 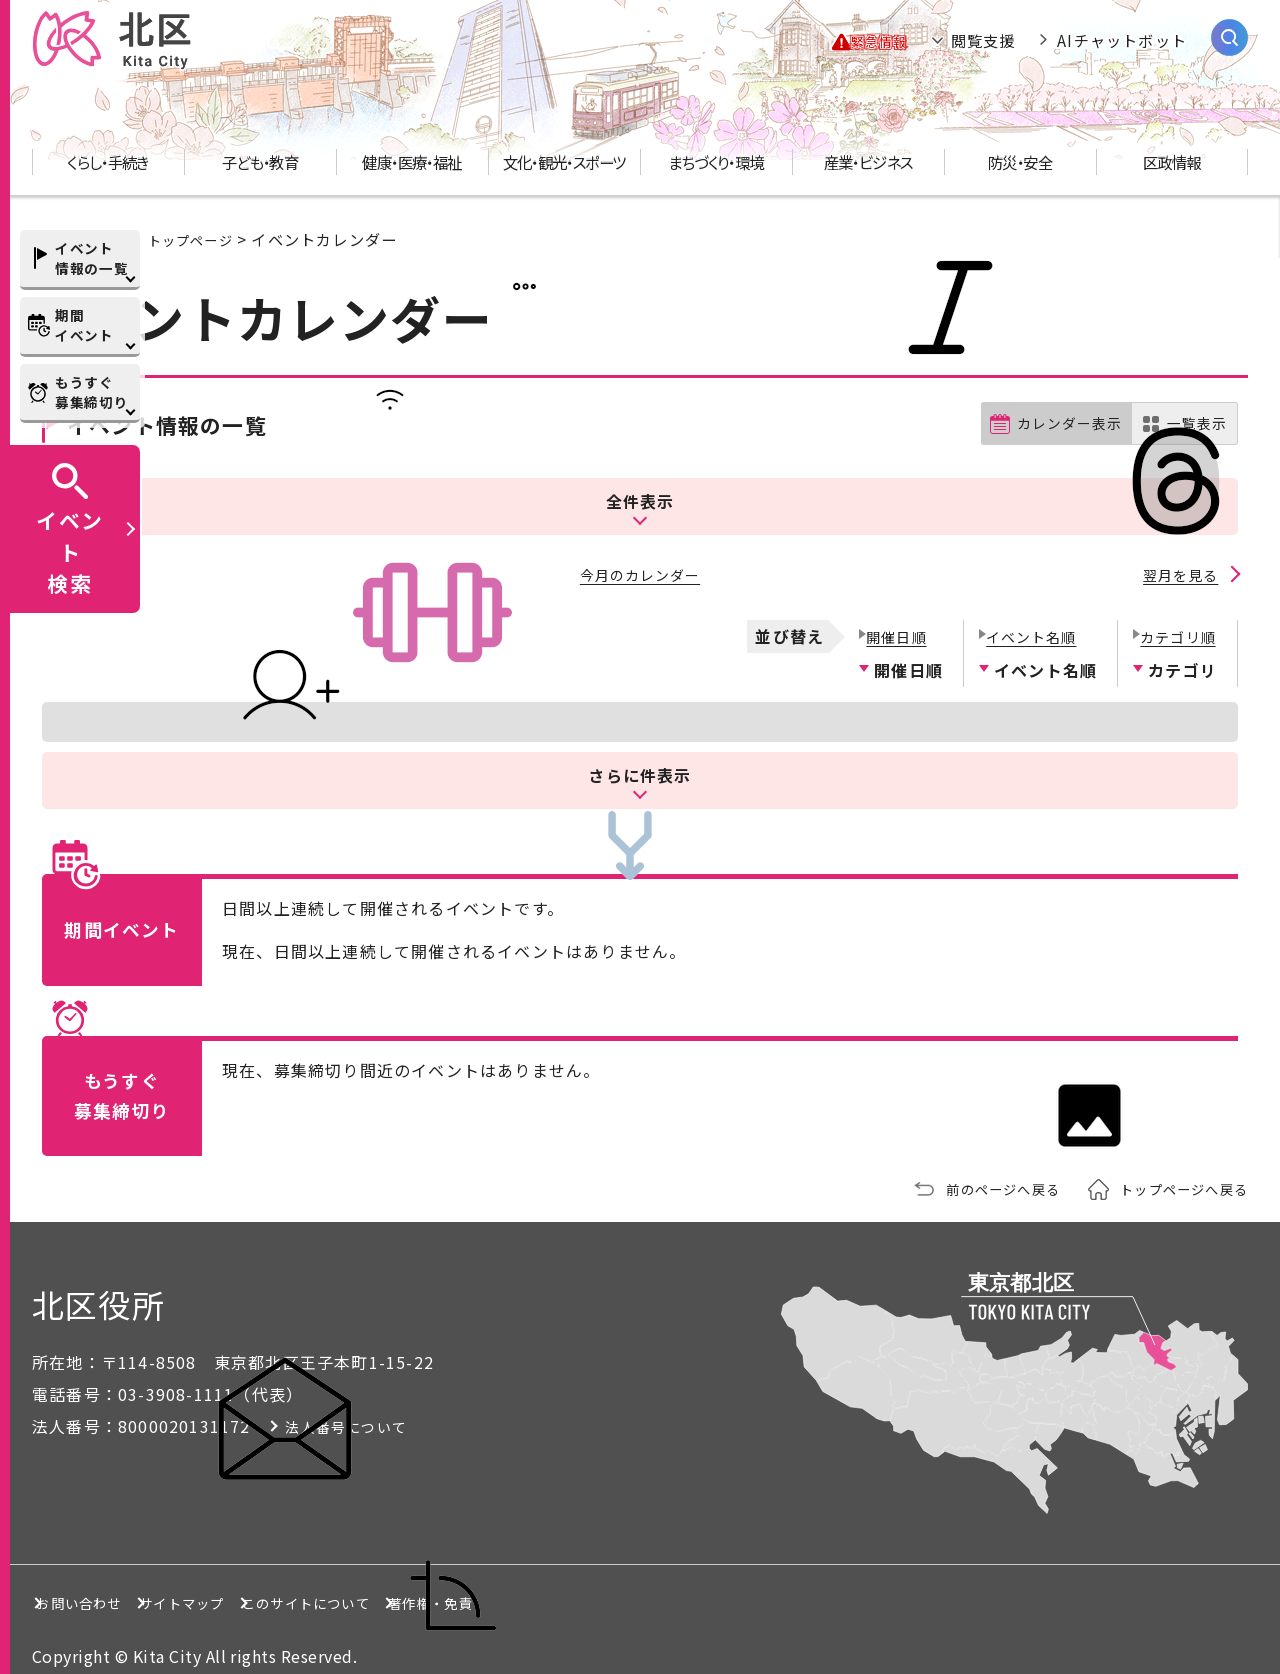 What do you see at coordinates (524, 286) in the screenshot?
I see `access Mixpanel analytics dashboard` at bounding box center [524, 286].